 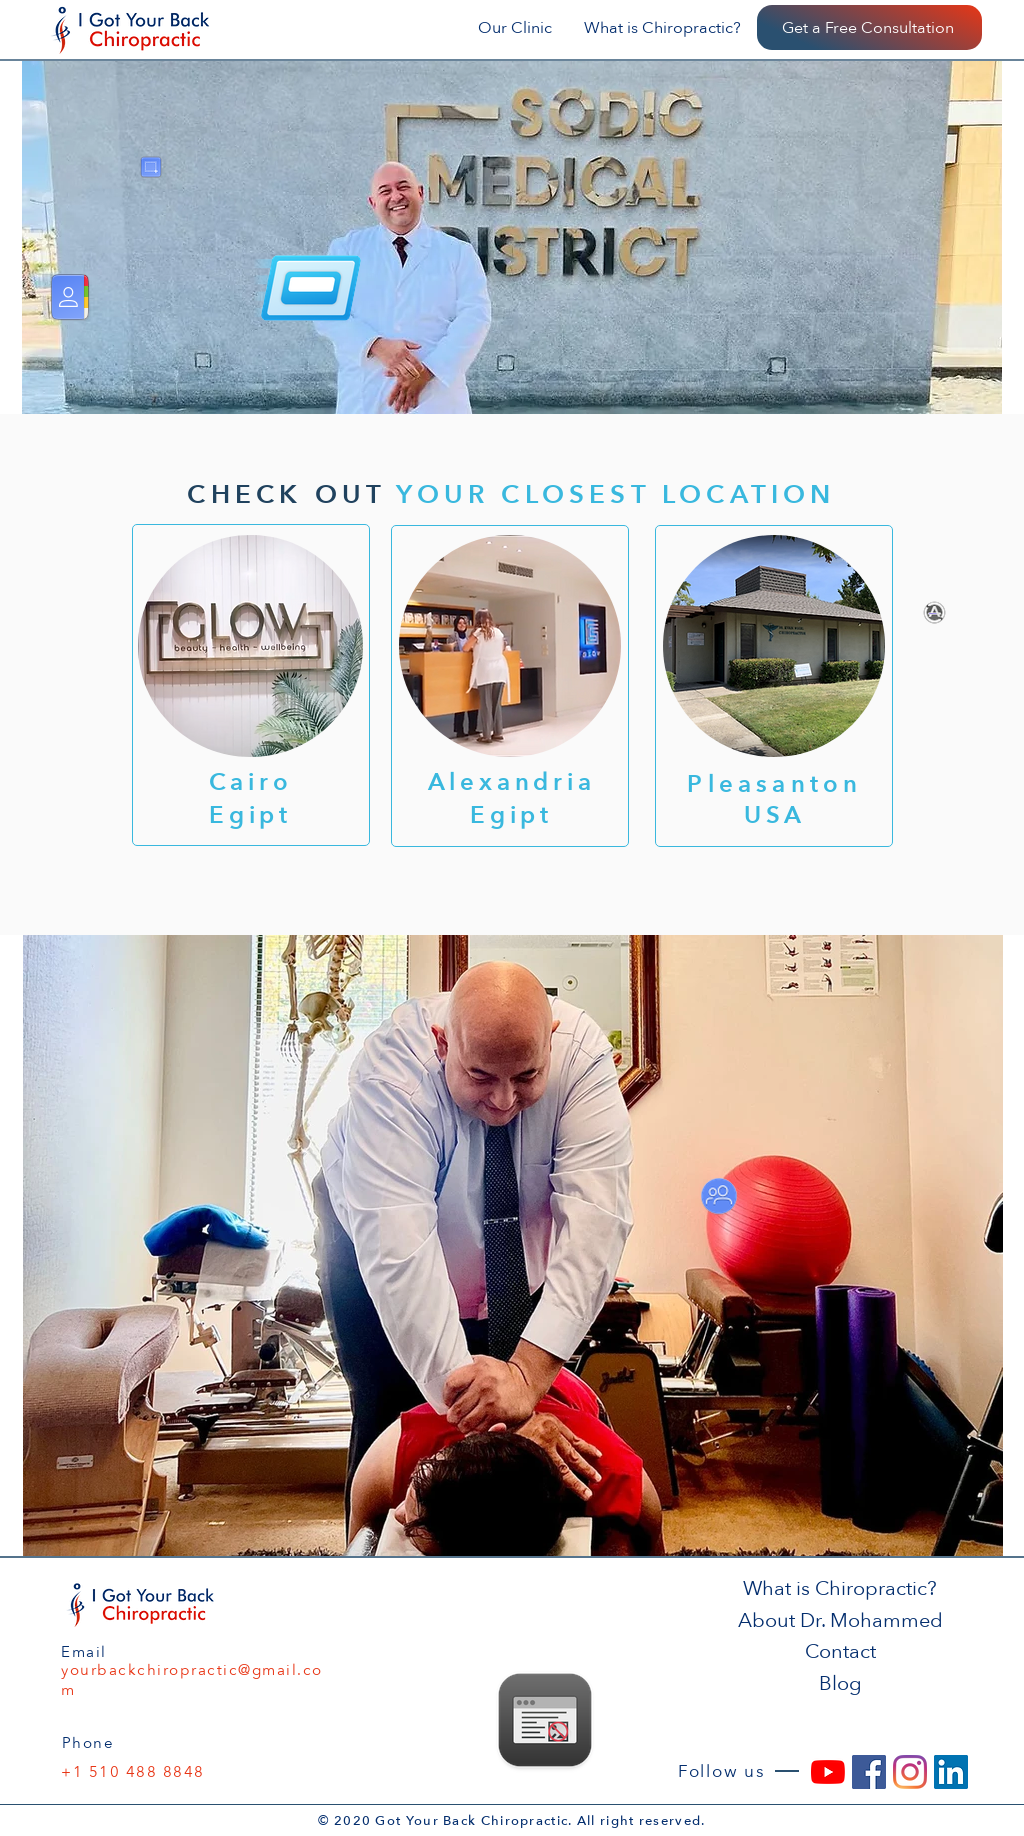 I want to click on configure ad blocker settings, so click(x=545, y=1720).